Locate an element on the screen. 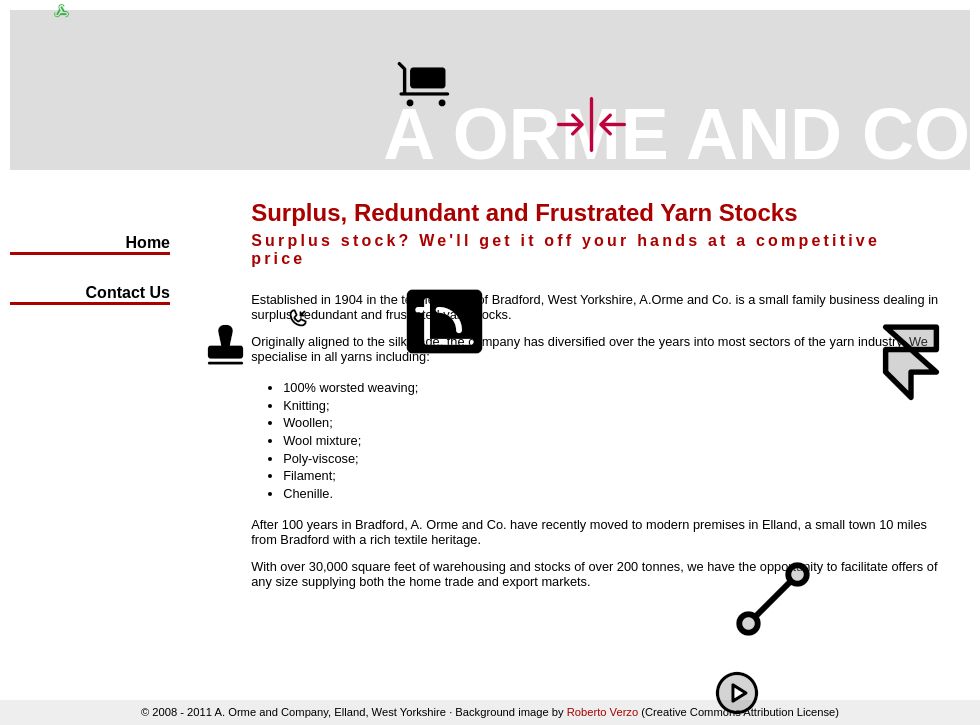 This screenshot has width=980, height=725. apply a stamp or seal to a document is located at coordinates (225, 345).